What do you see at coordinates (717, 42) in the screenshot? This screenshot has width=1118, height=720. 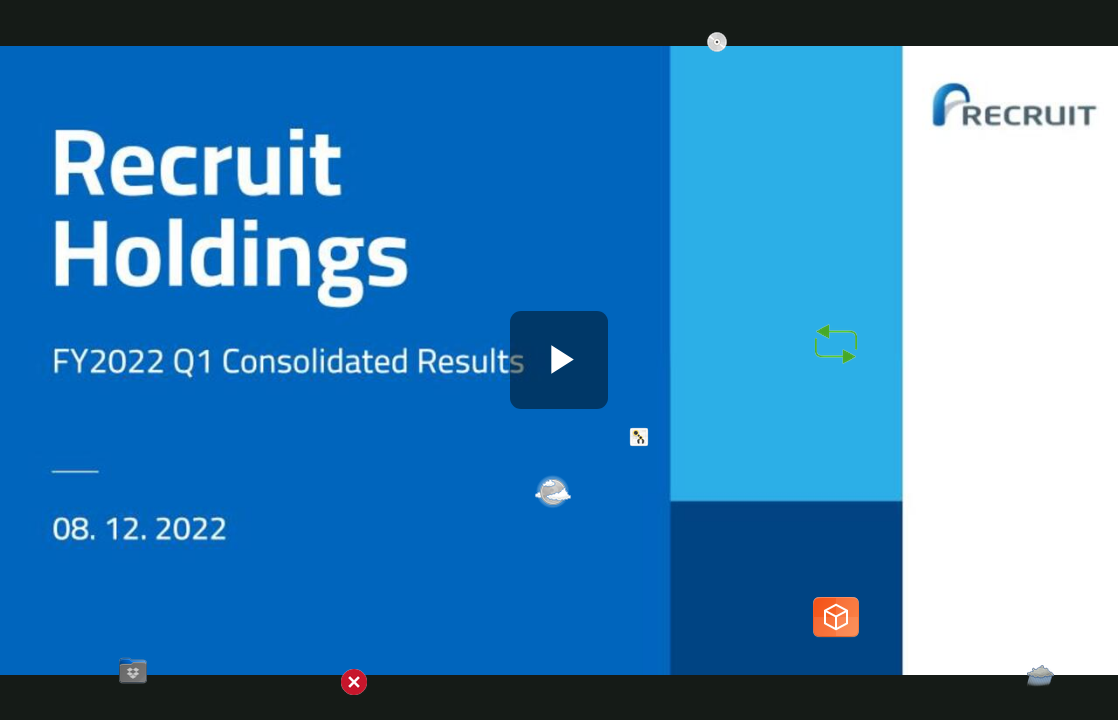 I see `indicates a DVD-RW drive or rewritable disc` at bounding box center [717, 42].